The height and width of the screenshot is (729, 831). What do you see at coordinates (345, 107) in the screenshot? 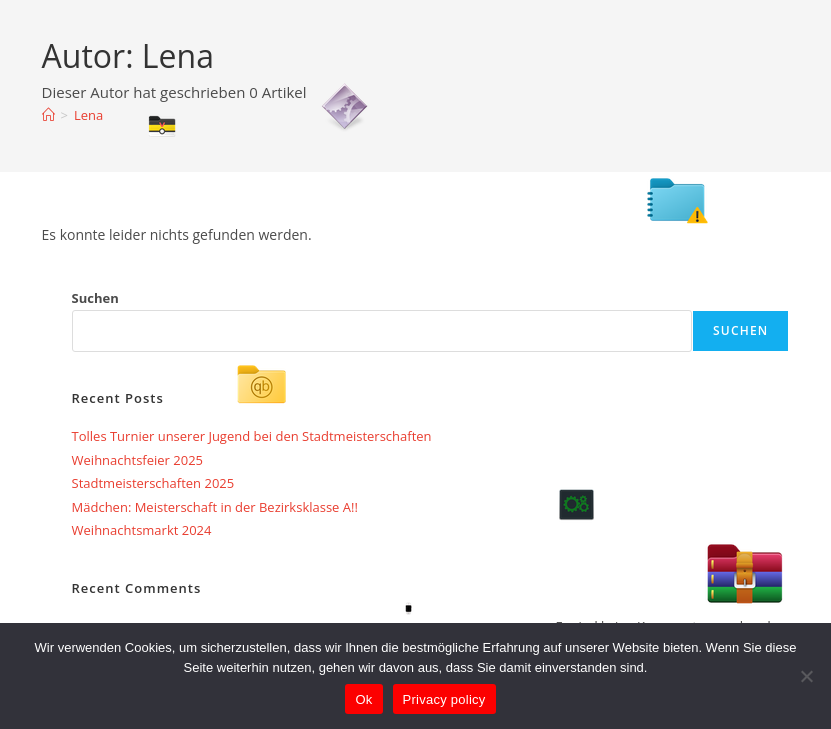
I see `indicates an executable program file` at bounding box center [345, 107].